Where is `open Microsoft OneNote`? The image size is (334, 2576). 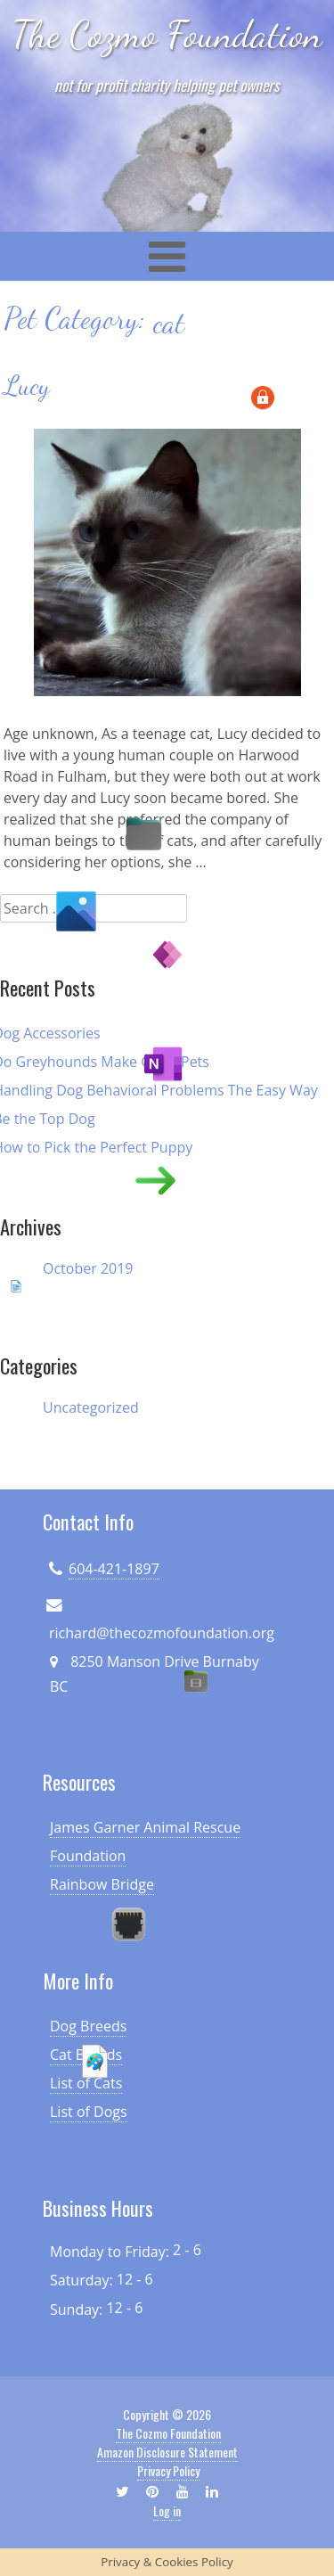
open Microsoft OneNote is located at coordinates (163, 1063).